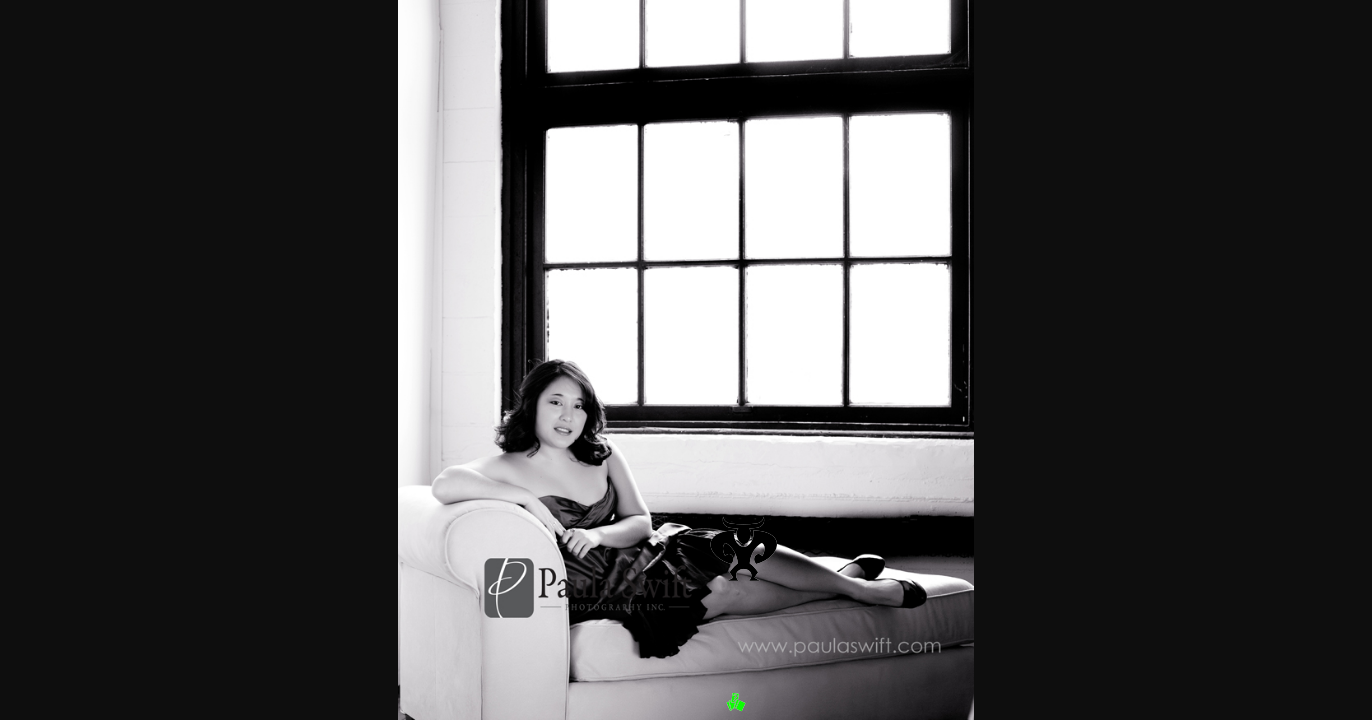  Describe the element at coordinates (736, 702) in the screenshot. I see `draw a random card from the deck` at that location.